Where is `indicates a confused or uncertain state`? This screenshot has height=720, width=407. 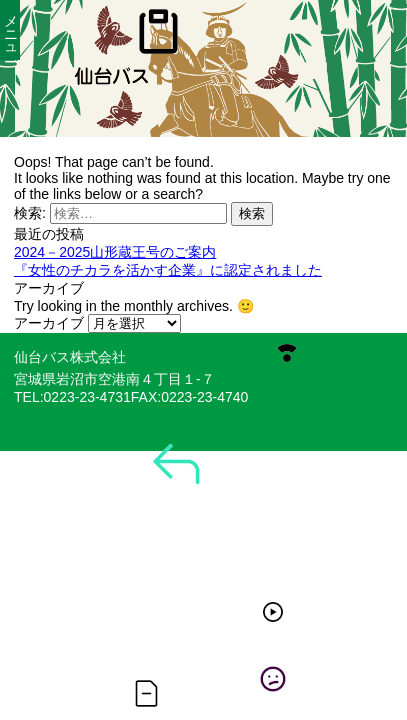 indicates a confused or uncertain state is located at coordinates (273, 679).